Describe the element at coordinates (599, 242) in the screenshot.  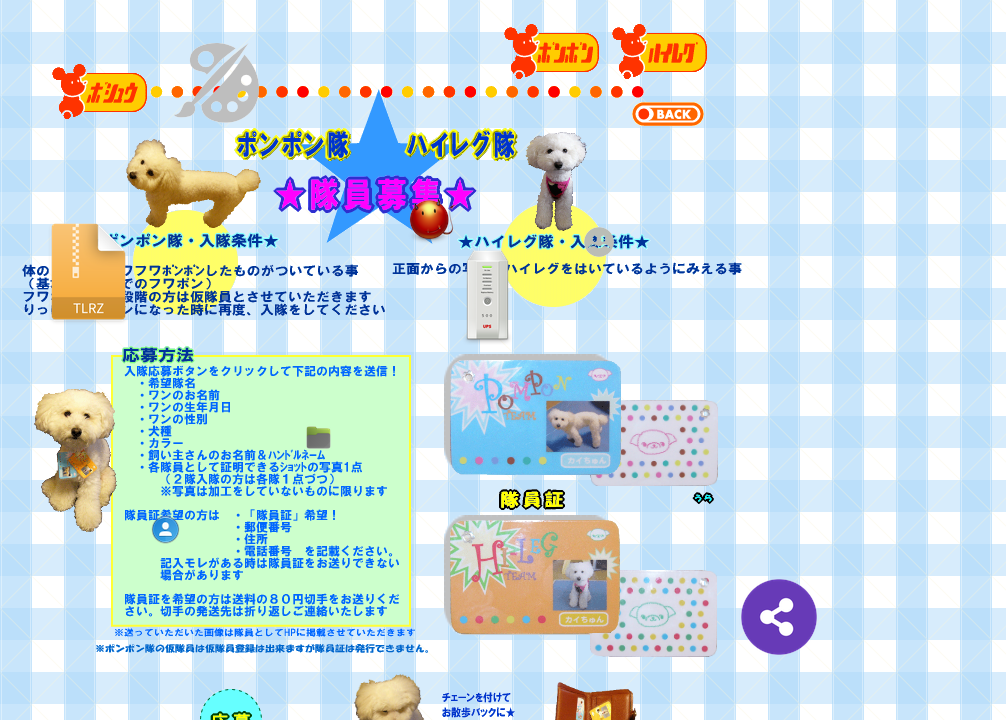
I see `indicates a warning or concerning status` at that location.